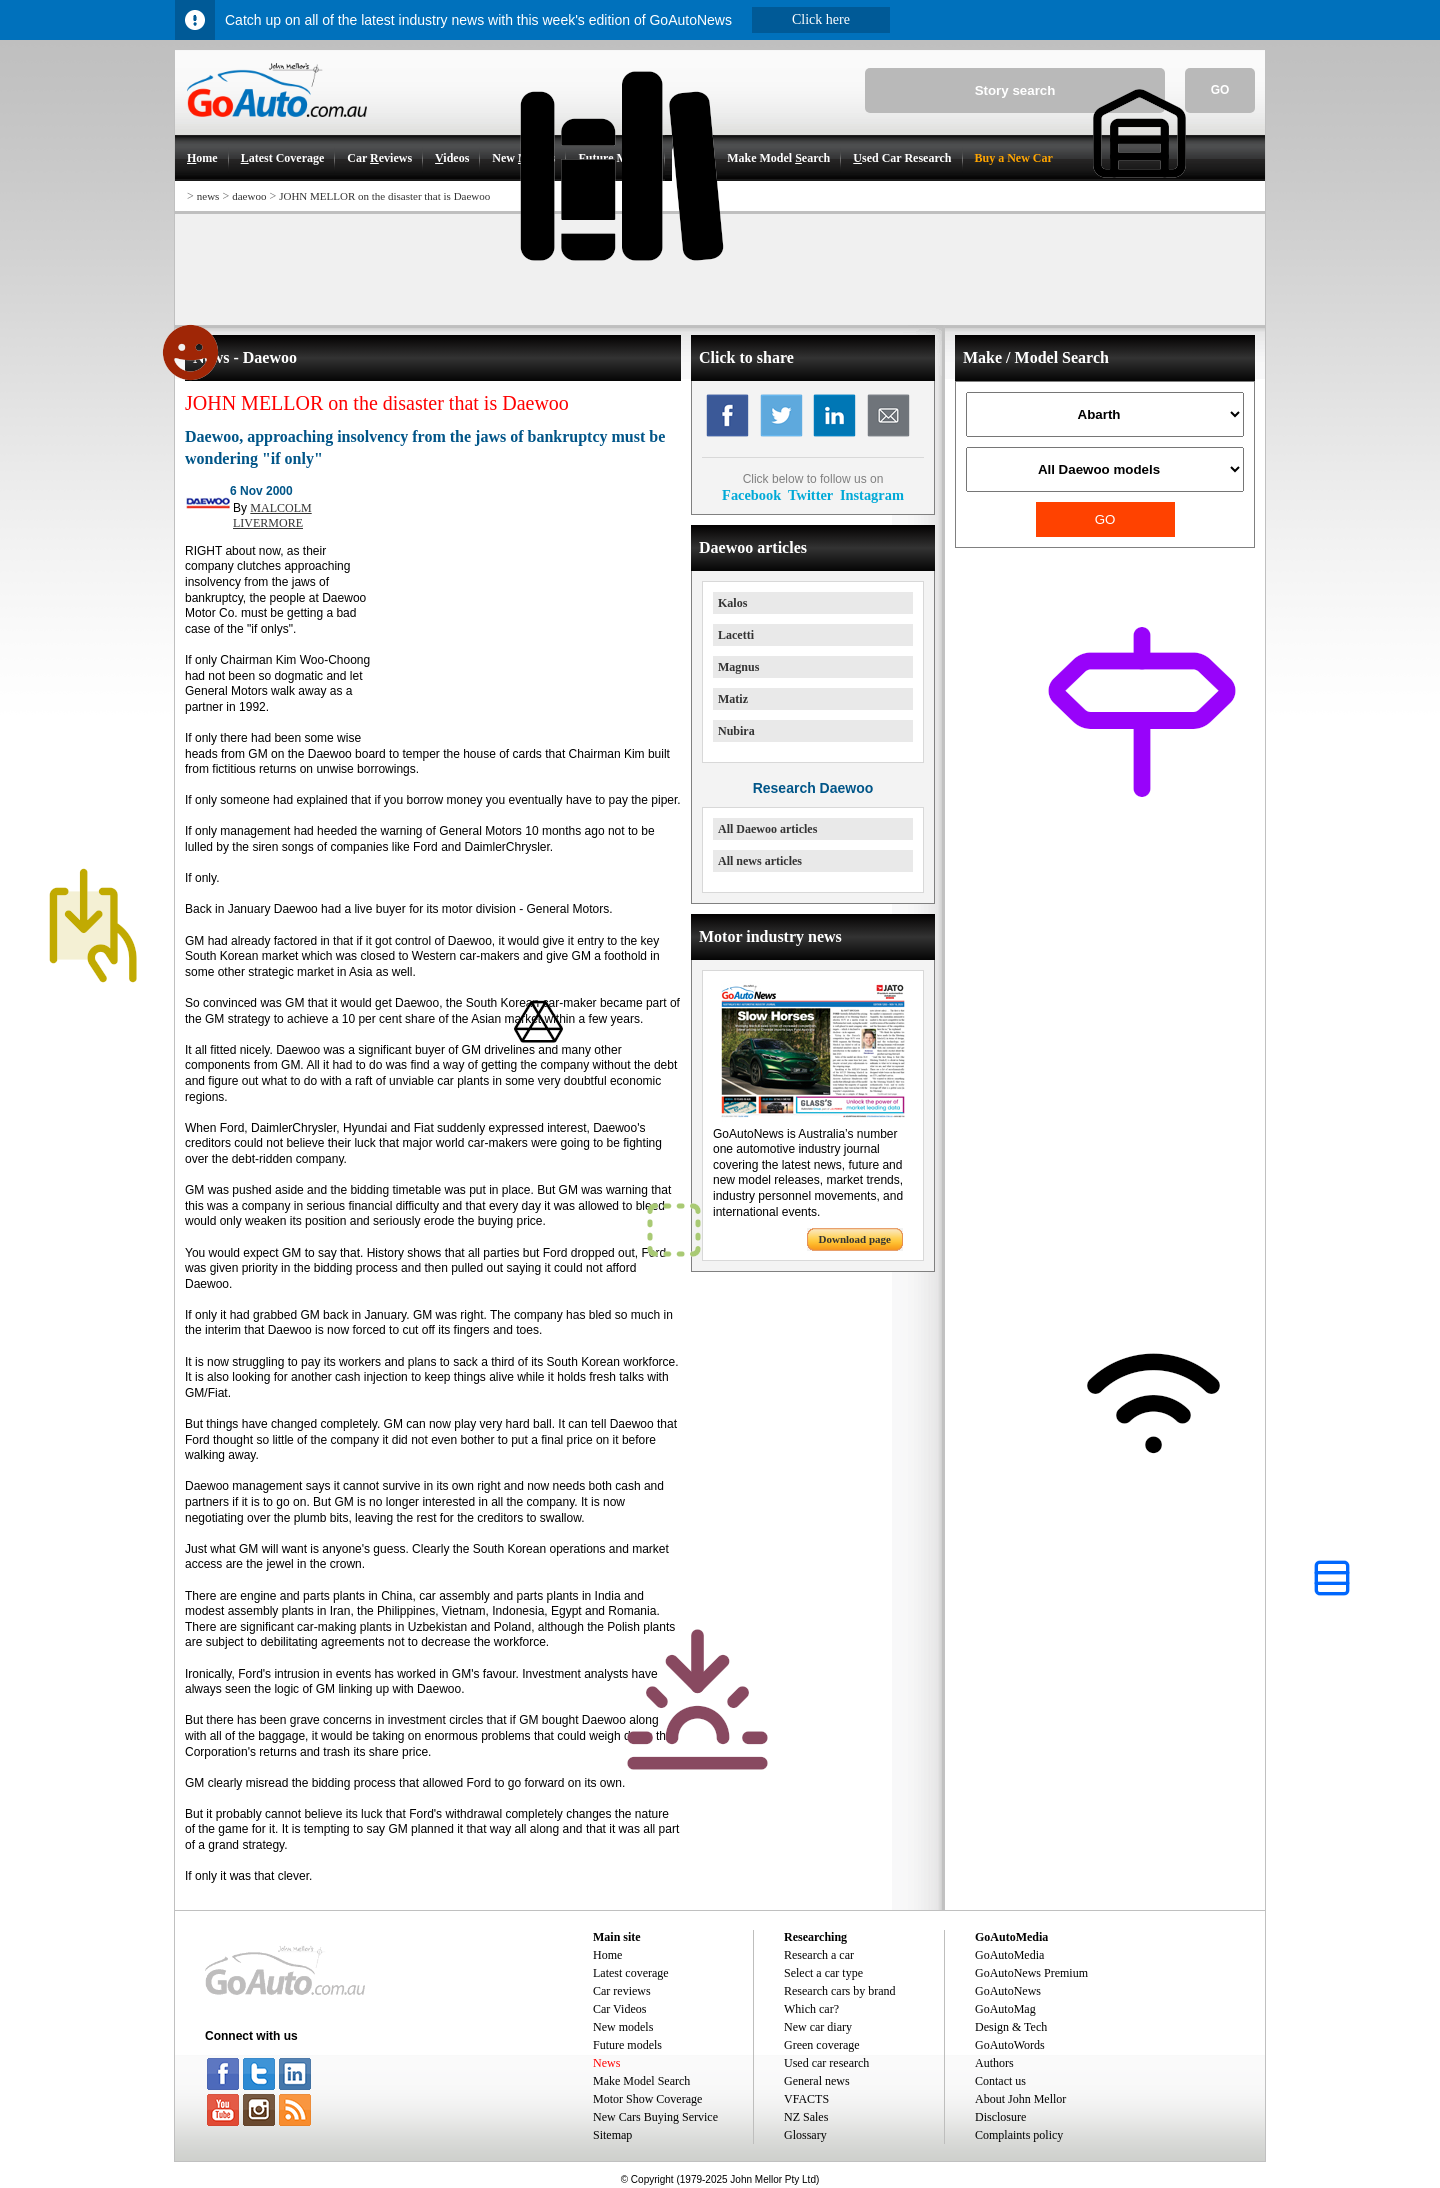 The height and width of the screenshot is (2188, 1440). Describe the element at coordinates (622, 166) in the screenshot. I see `access your saved content library` at that location.